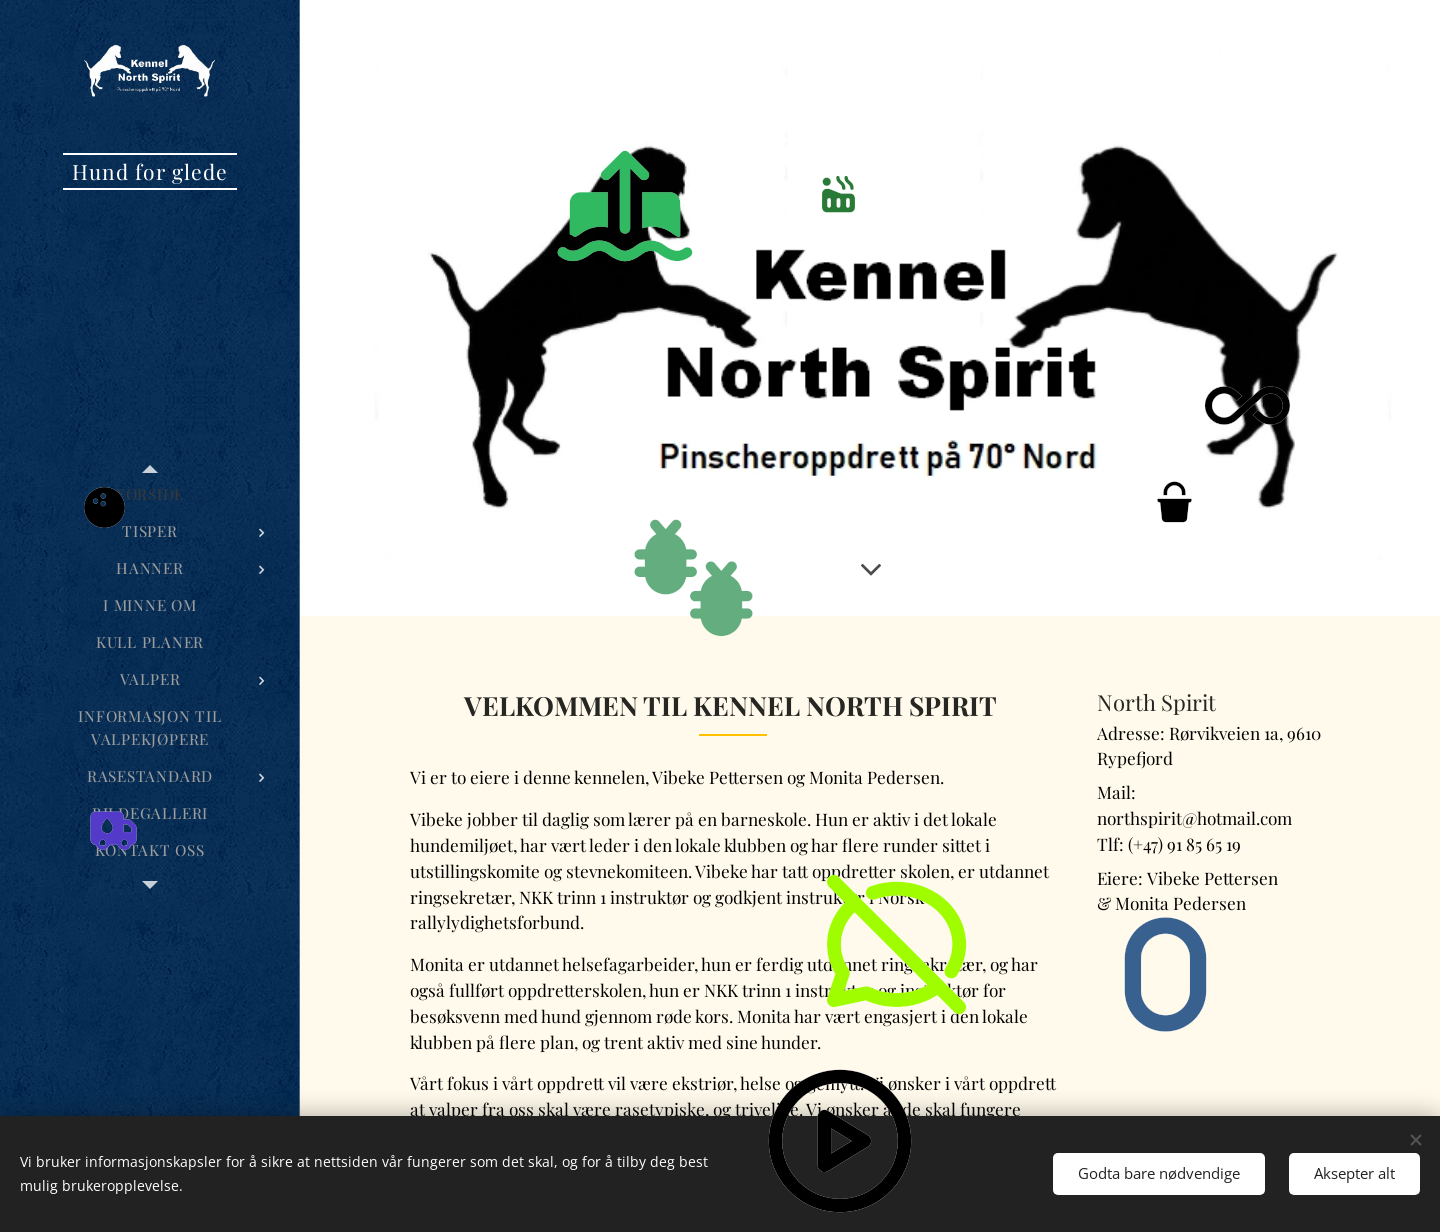 The image size is (1440, 1232). Describe the element at coordinates (1165, 974) in the screenshot. I see `indicates zero items or empty count` at that location.